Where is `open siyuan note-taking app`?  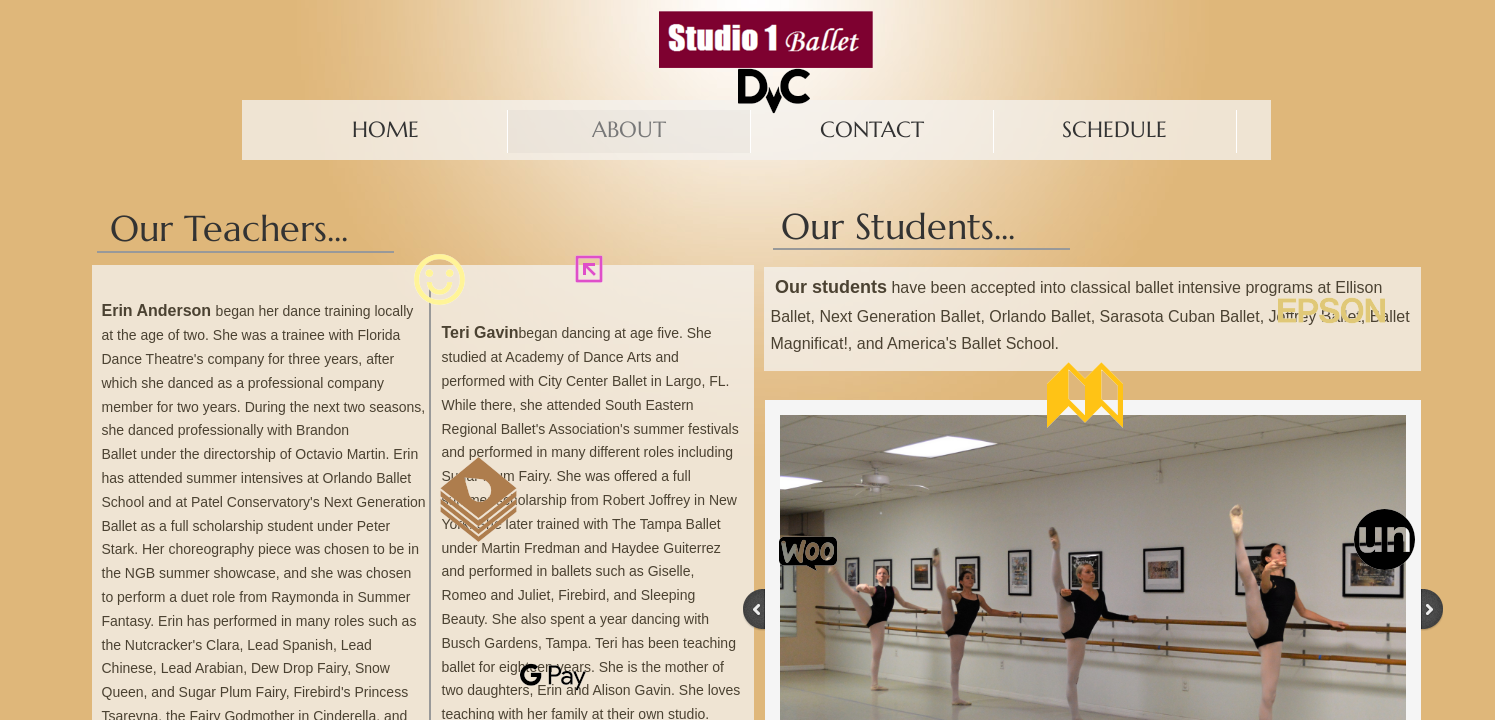 open siyuan note-taking app is located at coordinates (1085, 395).